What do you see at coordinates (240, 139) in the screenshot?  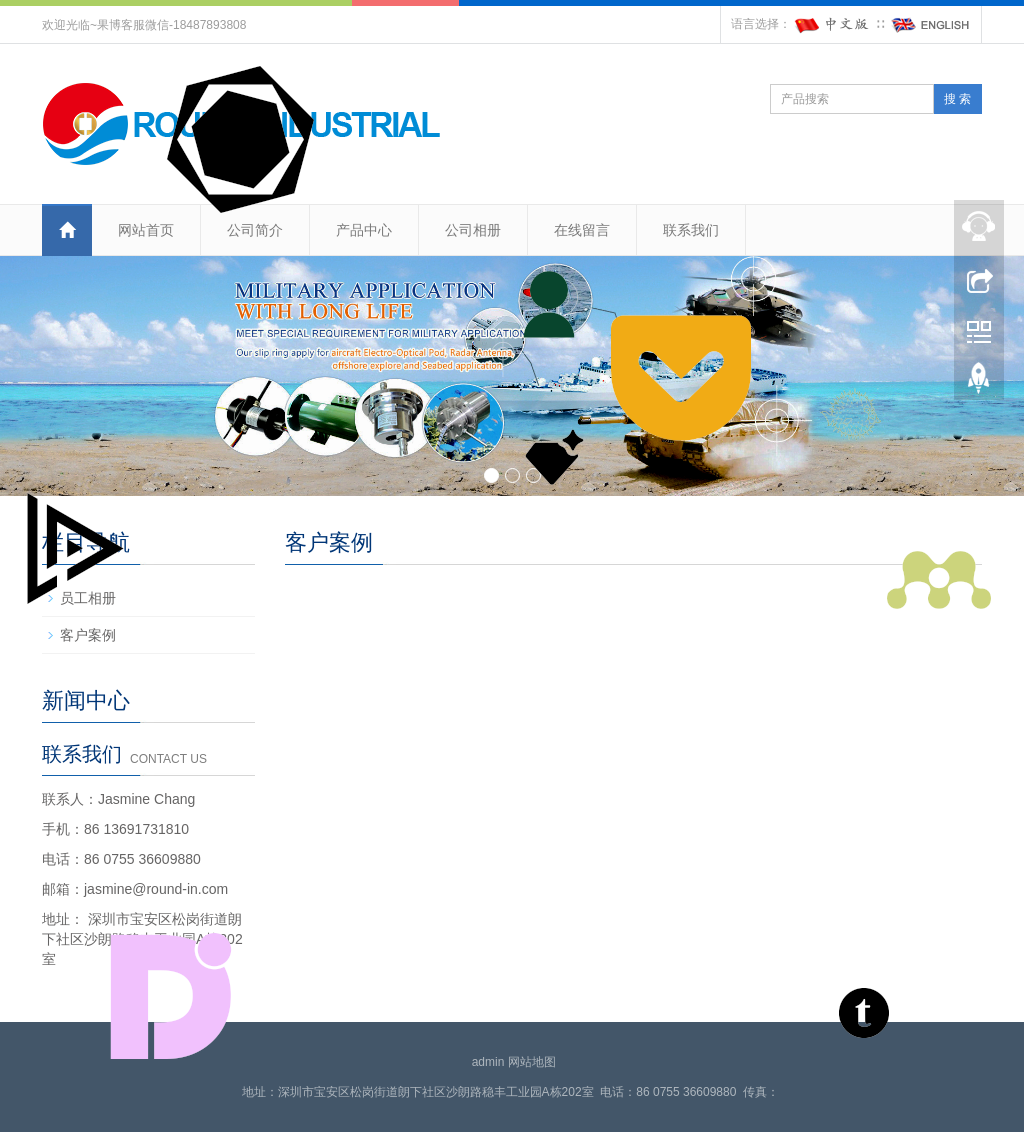 I see `open graphite application` at bounding box center [240, 139].